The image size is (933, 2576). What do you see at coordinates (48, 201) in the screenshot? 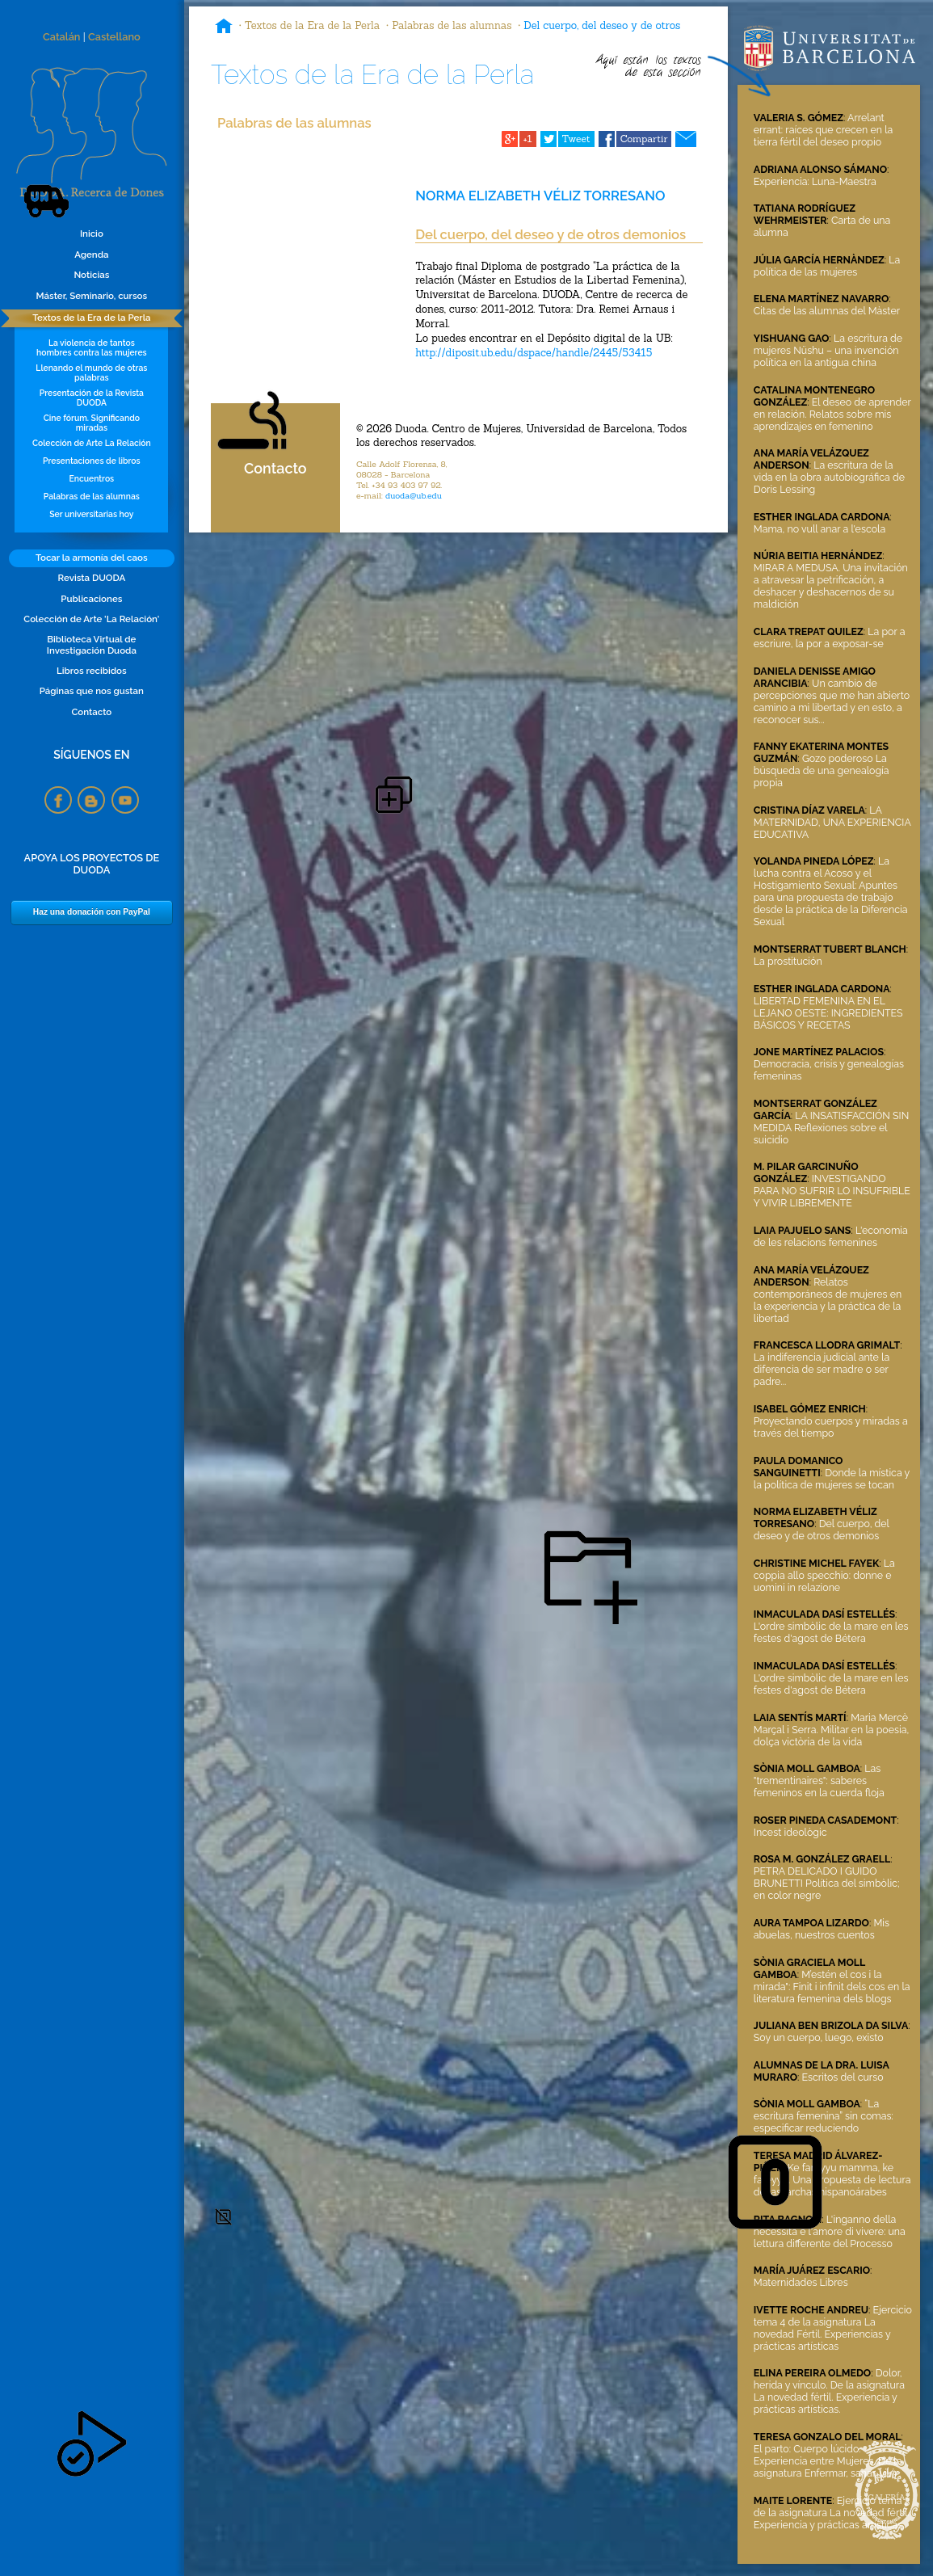
I see `indicates united nations humanitarian aid delivery` at bounding box center [48, 201].